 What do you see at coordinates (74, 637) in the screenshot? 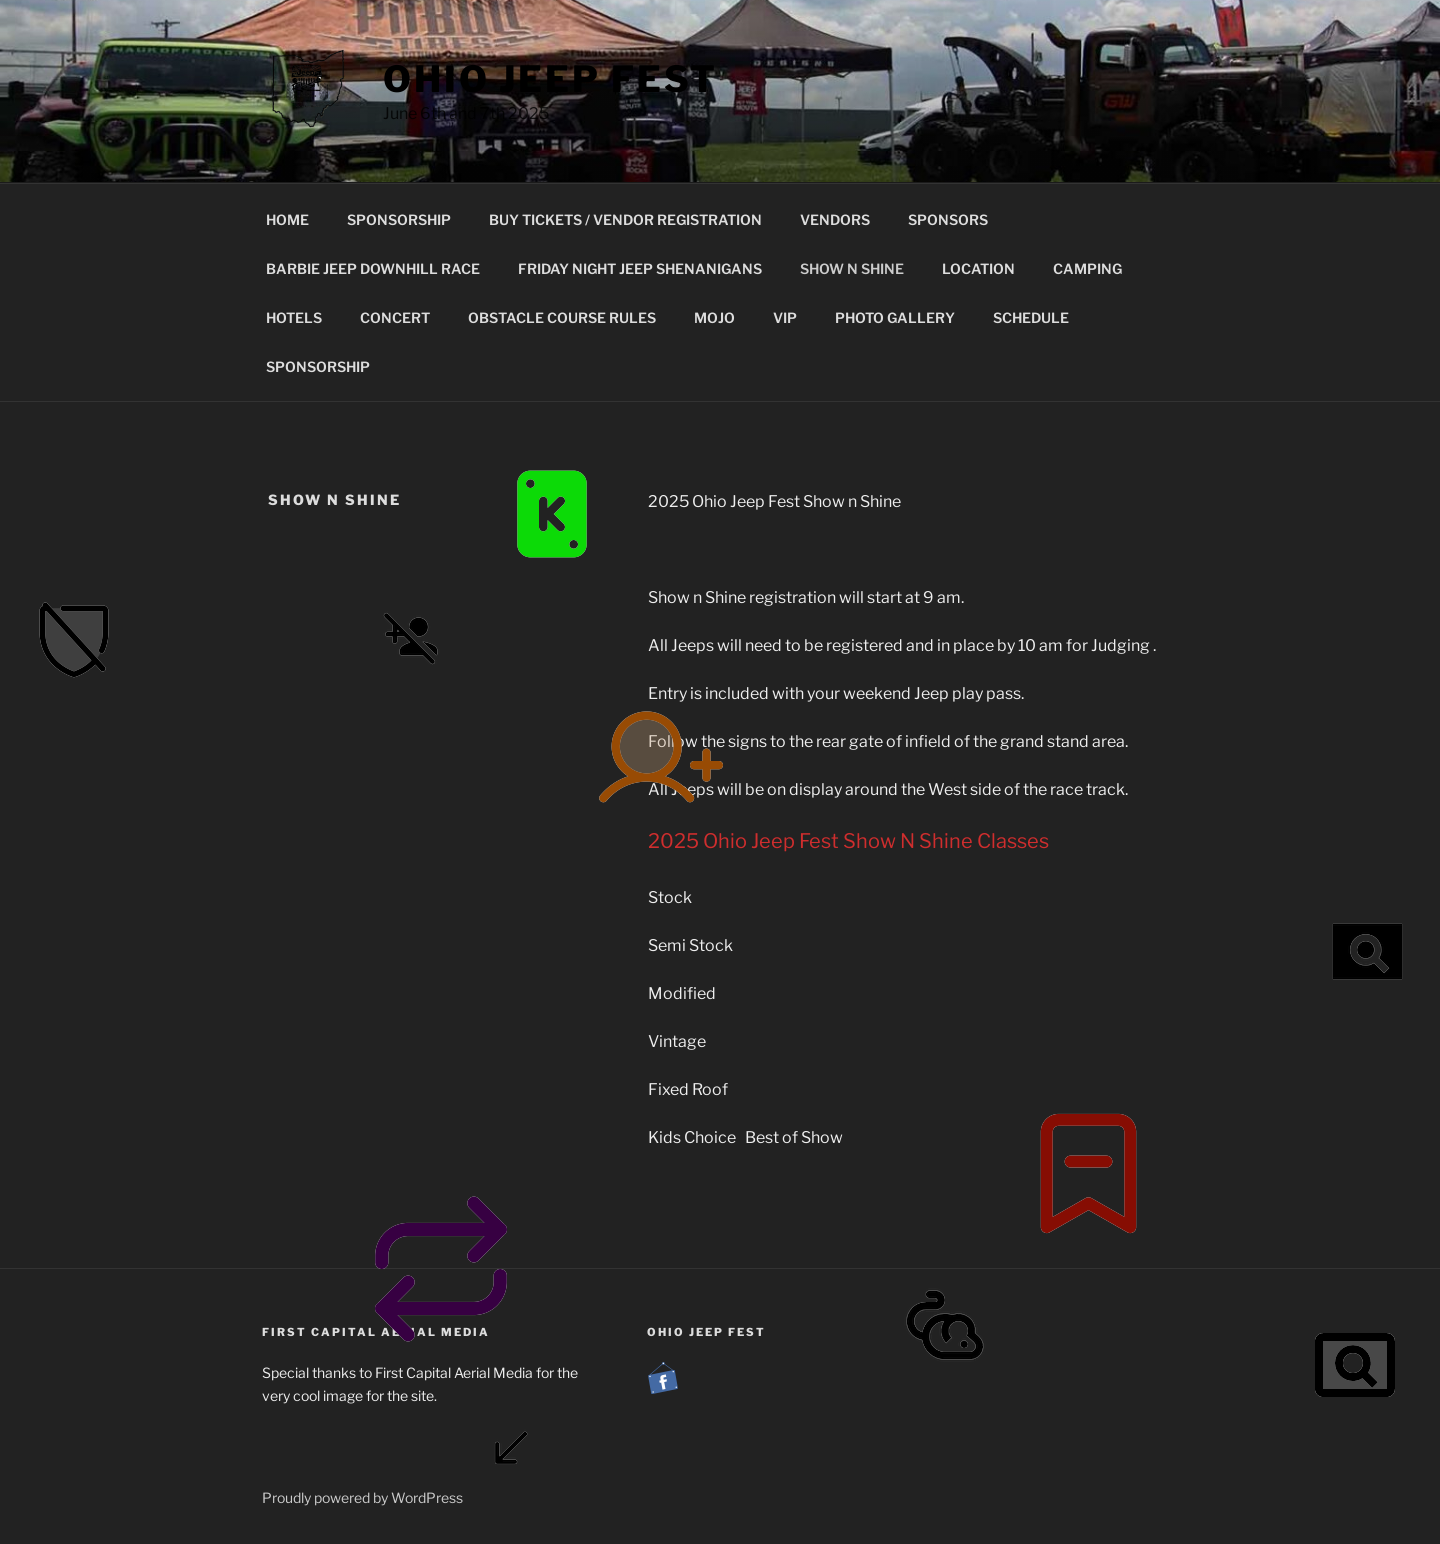
I see `security or protection is disabled` at bounding box center [74, 637].